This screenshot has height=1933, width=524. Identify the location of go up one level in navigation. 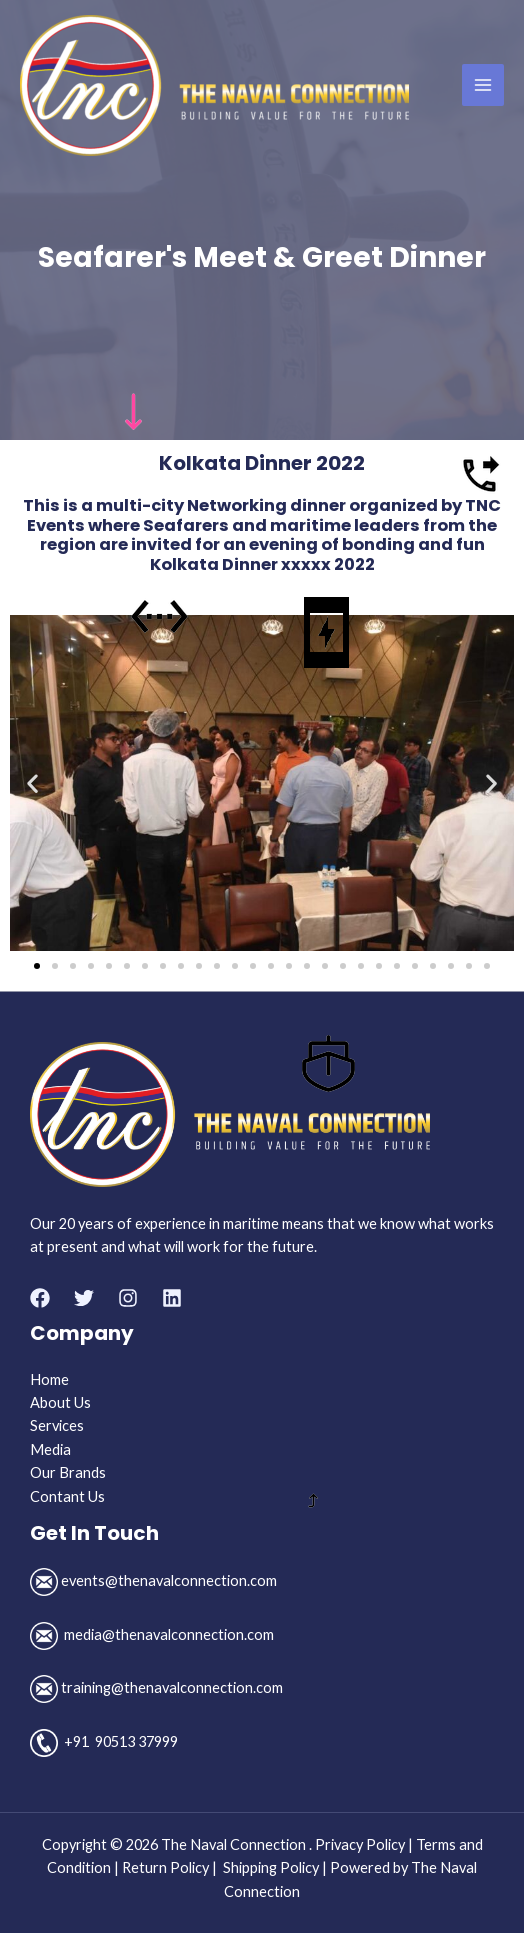
(313, 1500).